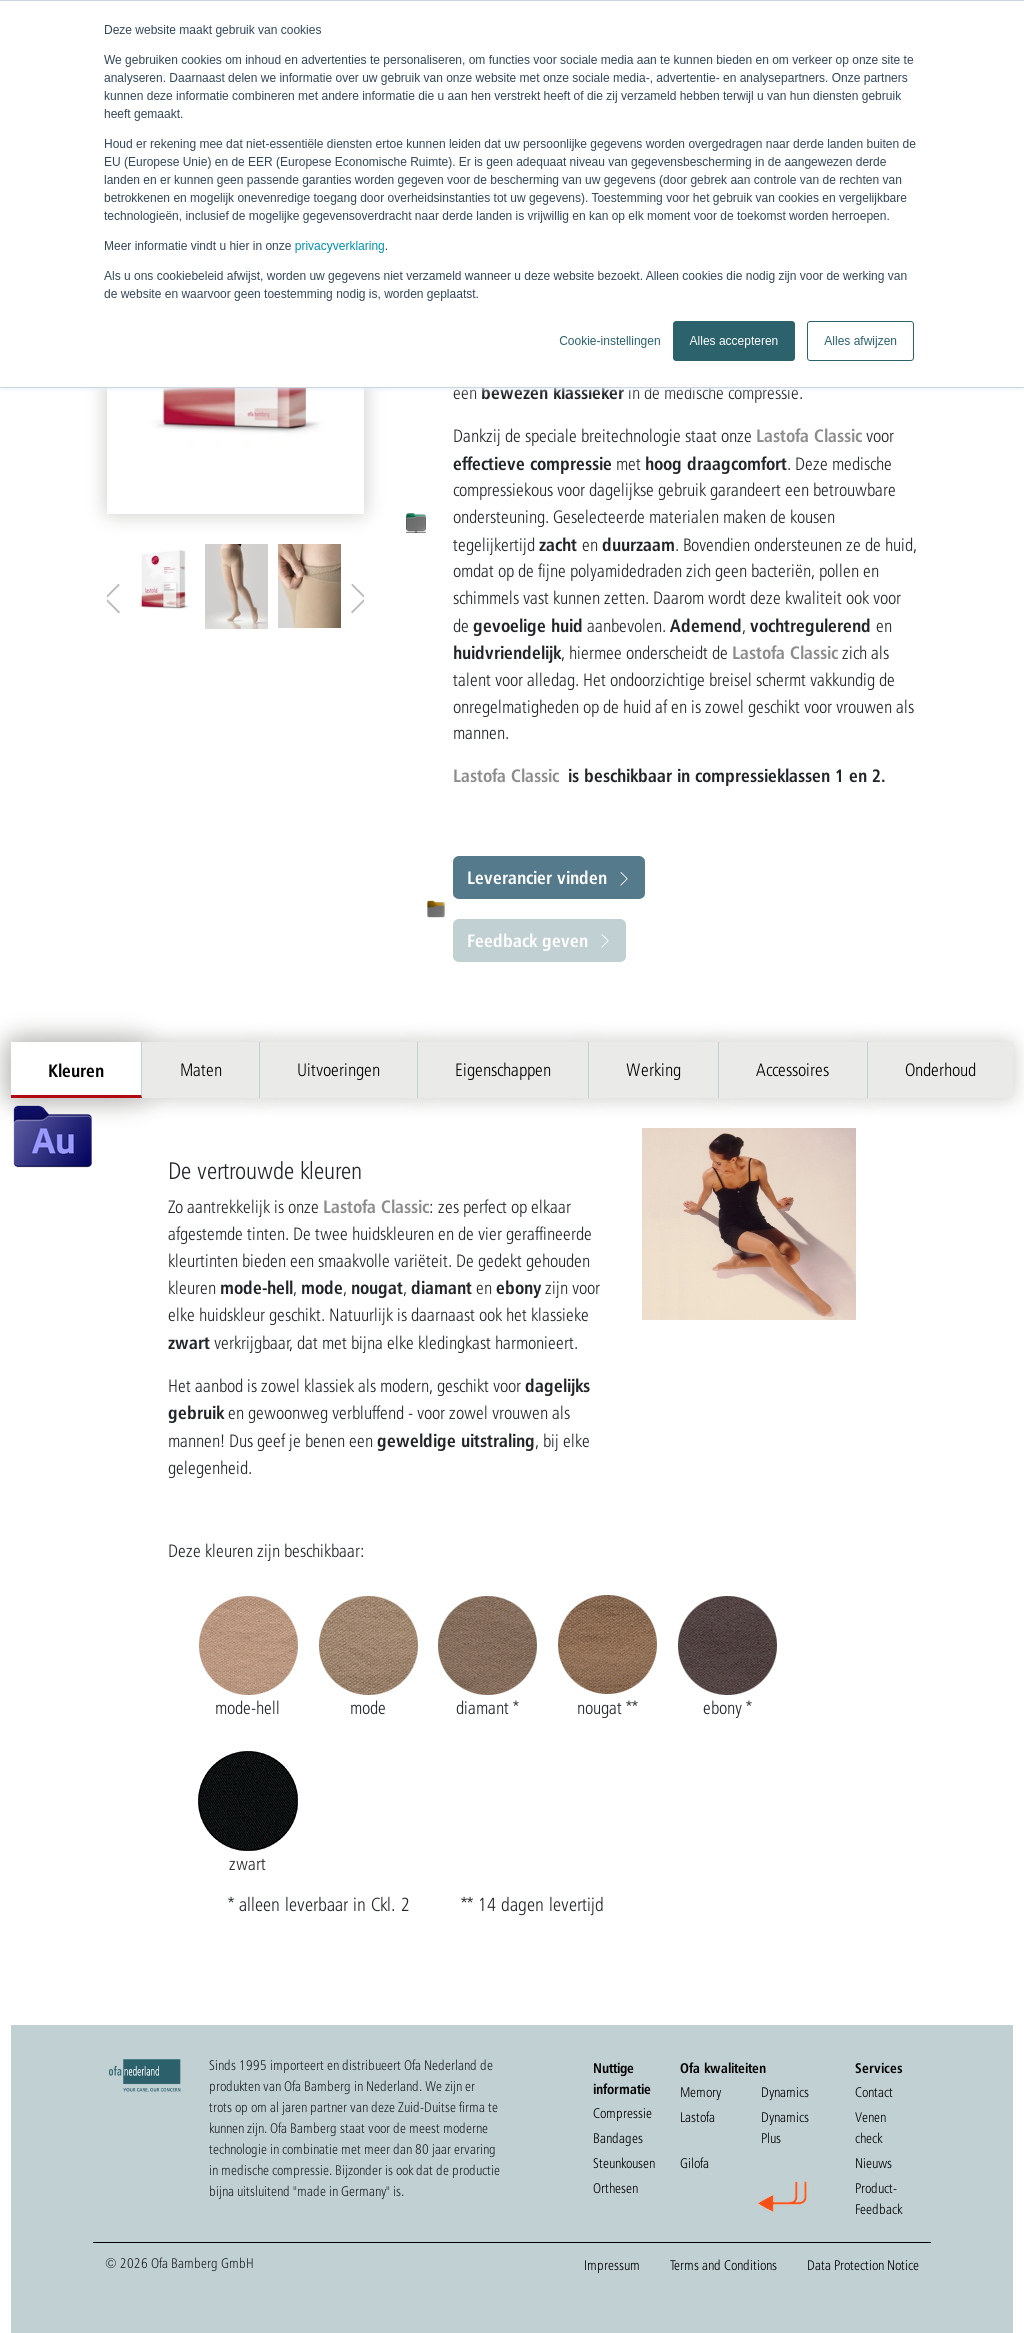 The image size is (1024, 2333). What do you see at coordinates (781, 2196) in the screenshot?
I see `reply to all recipients of an email` at bounding box center [781, 2196].